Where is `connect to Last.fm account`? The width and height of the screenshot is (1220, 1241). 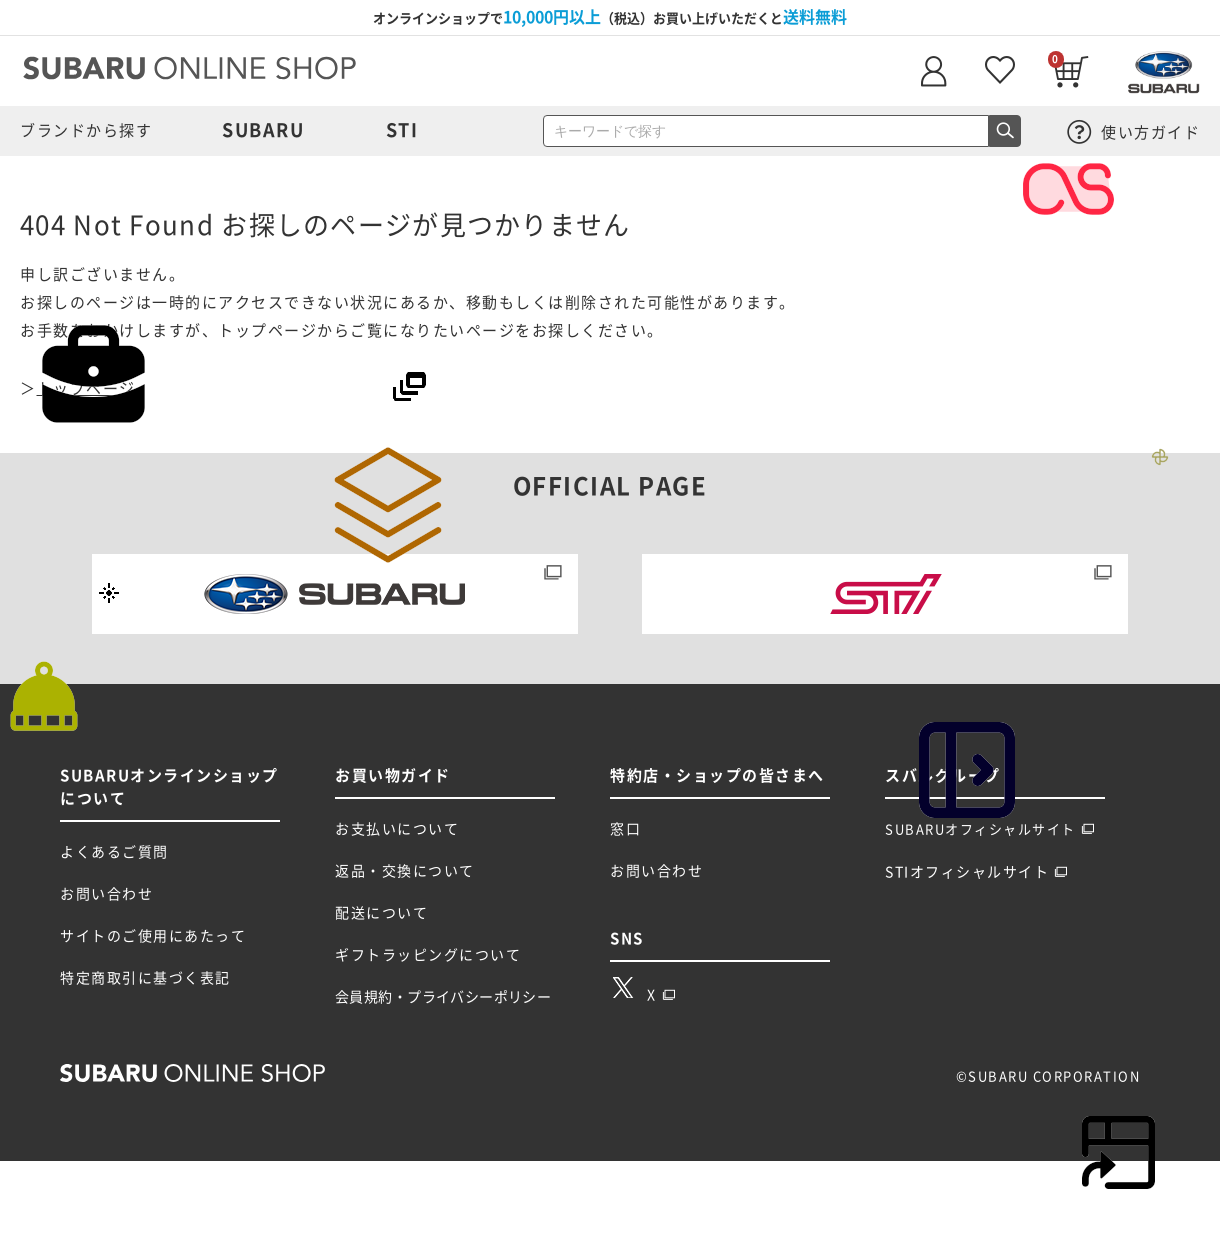 connect to Last.fm account is located at coordinates (1068, 187).